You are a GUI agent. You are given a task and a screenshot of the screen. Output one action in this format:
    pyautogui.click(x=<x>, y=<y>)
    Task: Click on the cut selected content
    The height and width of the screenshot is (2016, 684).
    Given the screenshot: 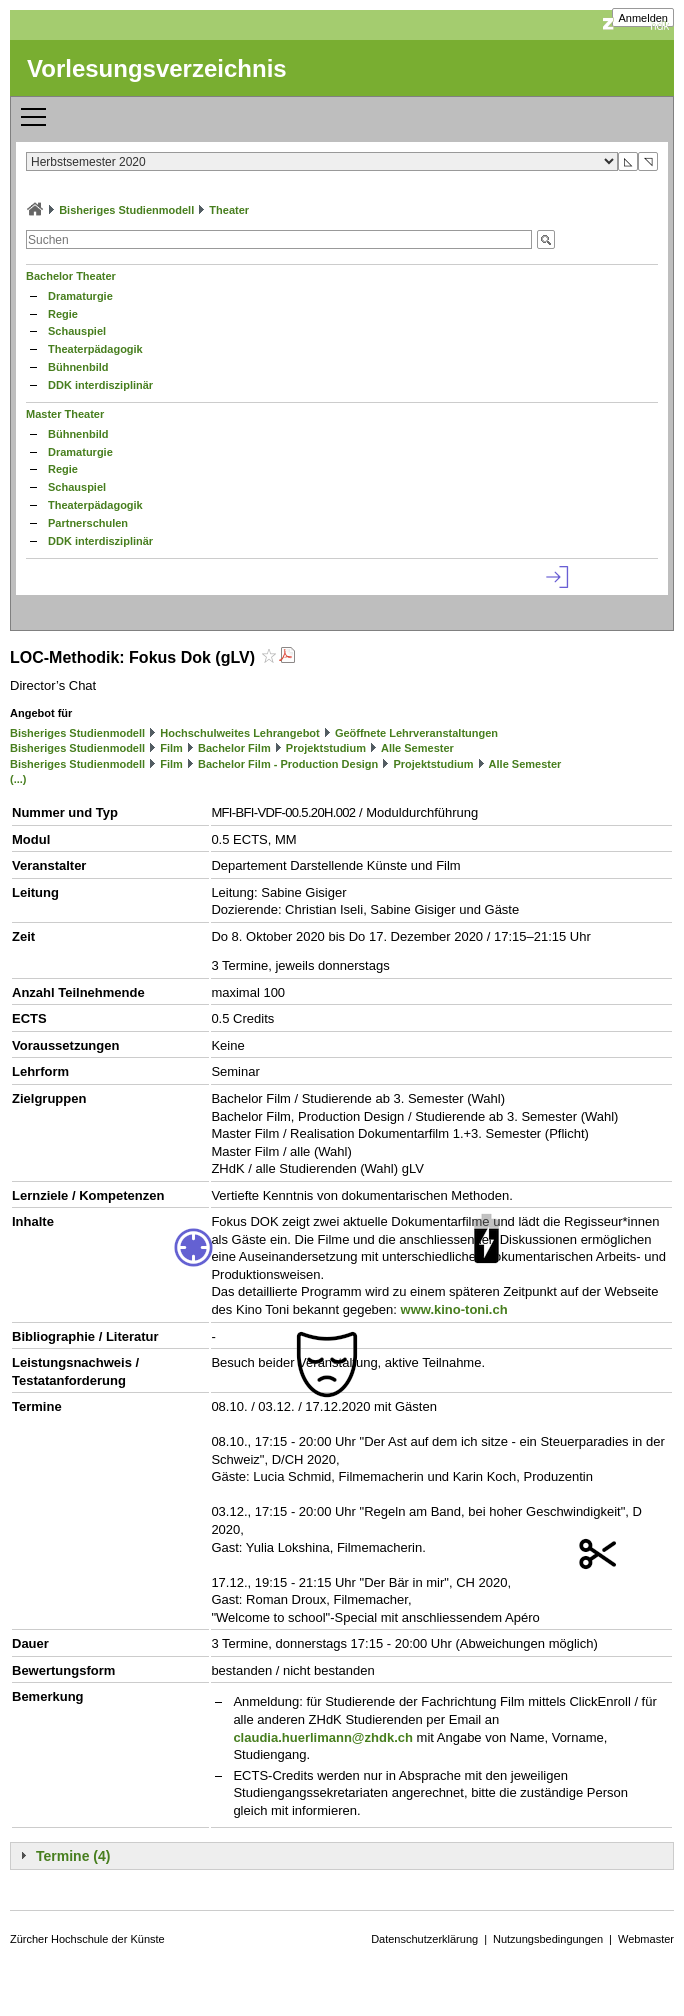 What is the action you would take?
    pyautogui.click(x=597, y=1554)
    